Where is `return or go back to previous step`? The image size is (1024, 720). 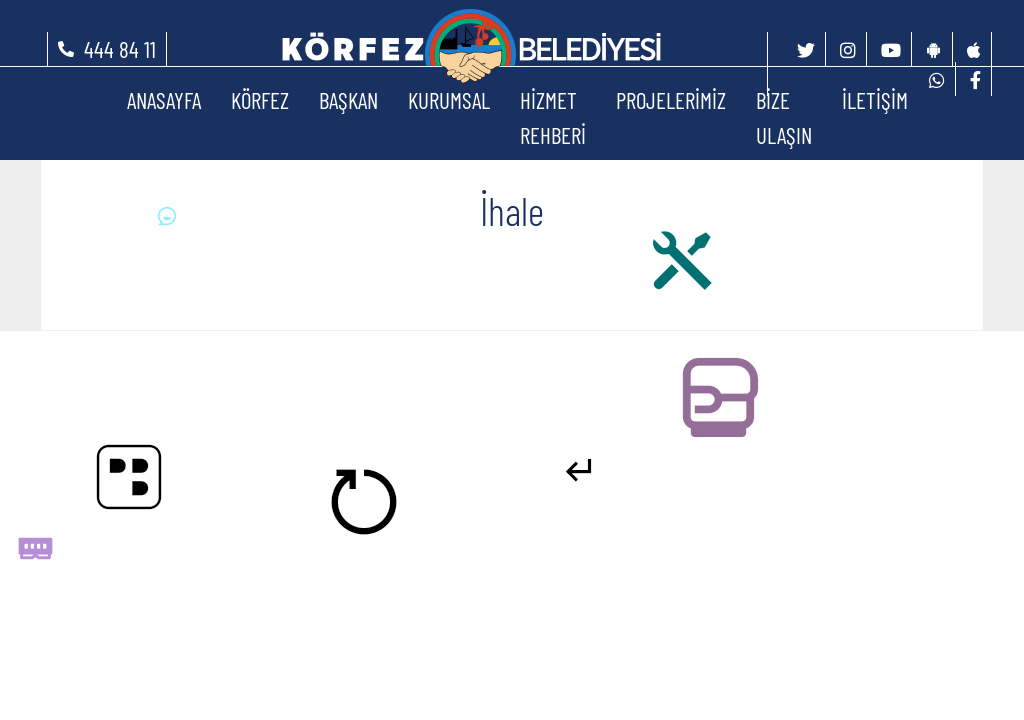
return or go back to previous step is located at coordinates (580, 470).